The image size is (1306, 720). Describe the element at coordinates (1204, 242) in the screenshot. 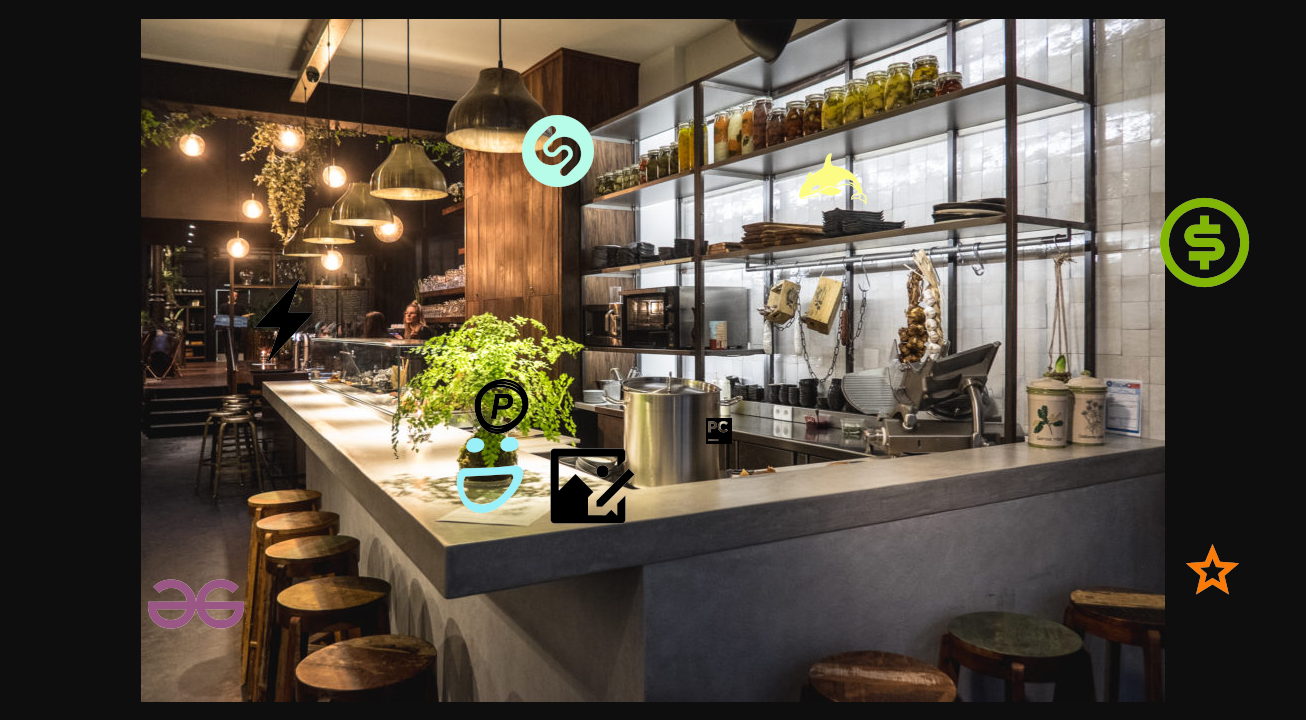

I see `view account balance or financial summary` at that location.